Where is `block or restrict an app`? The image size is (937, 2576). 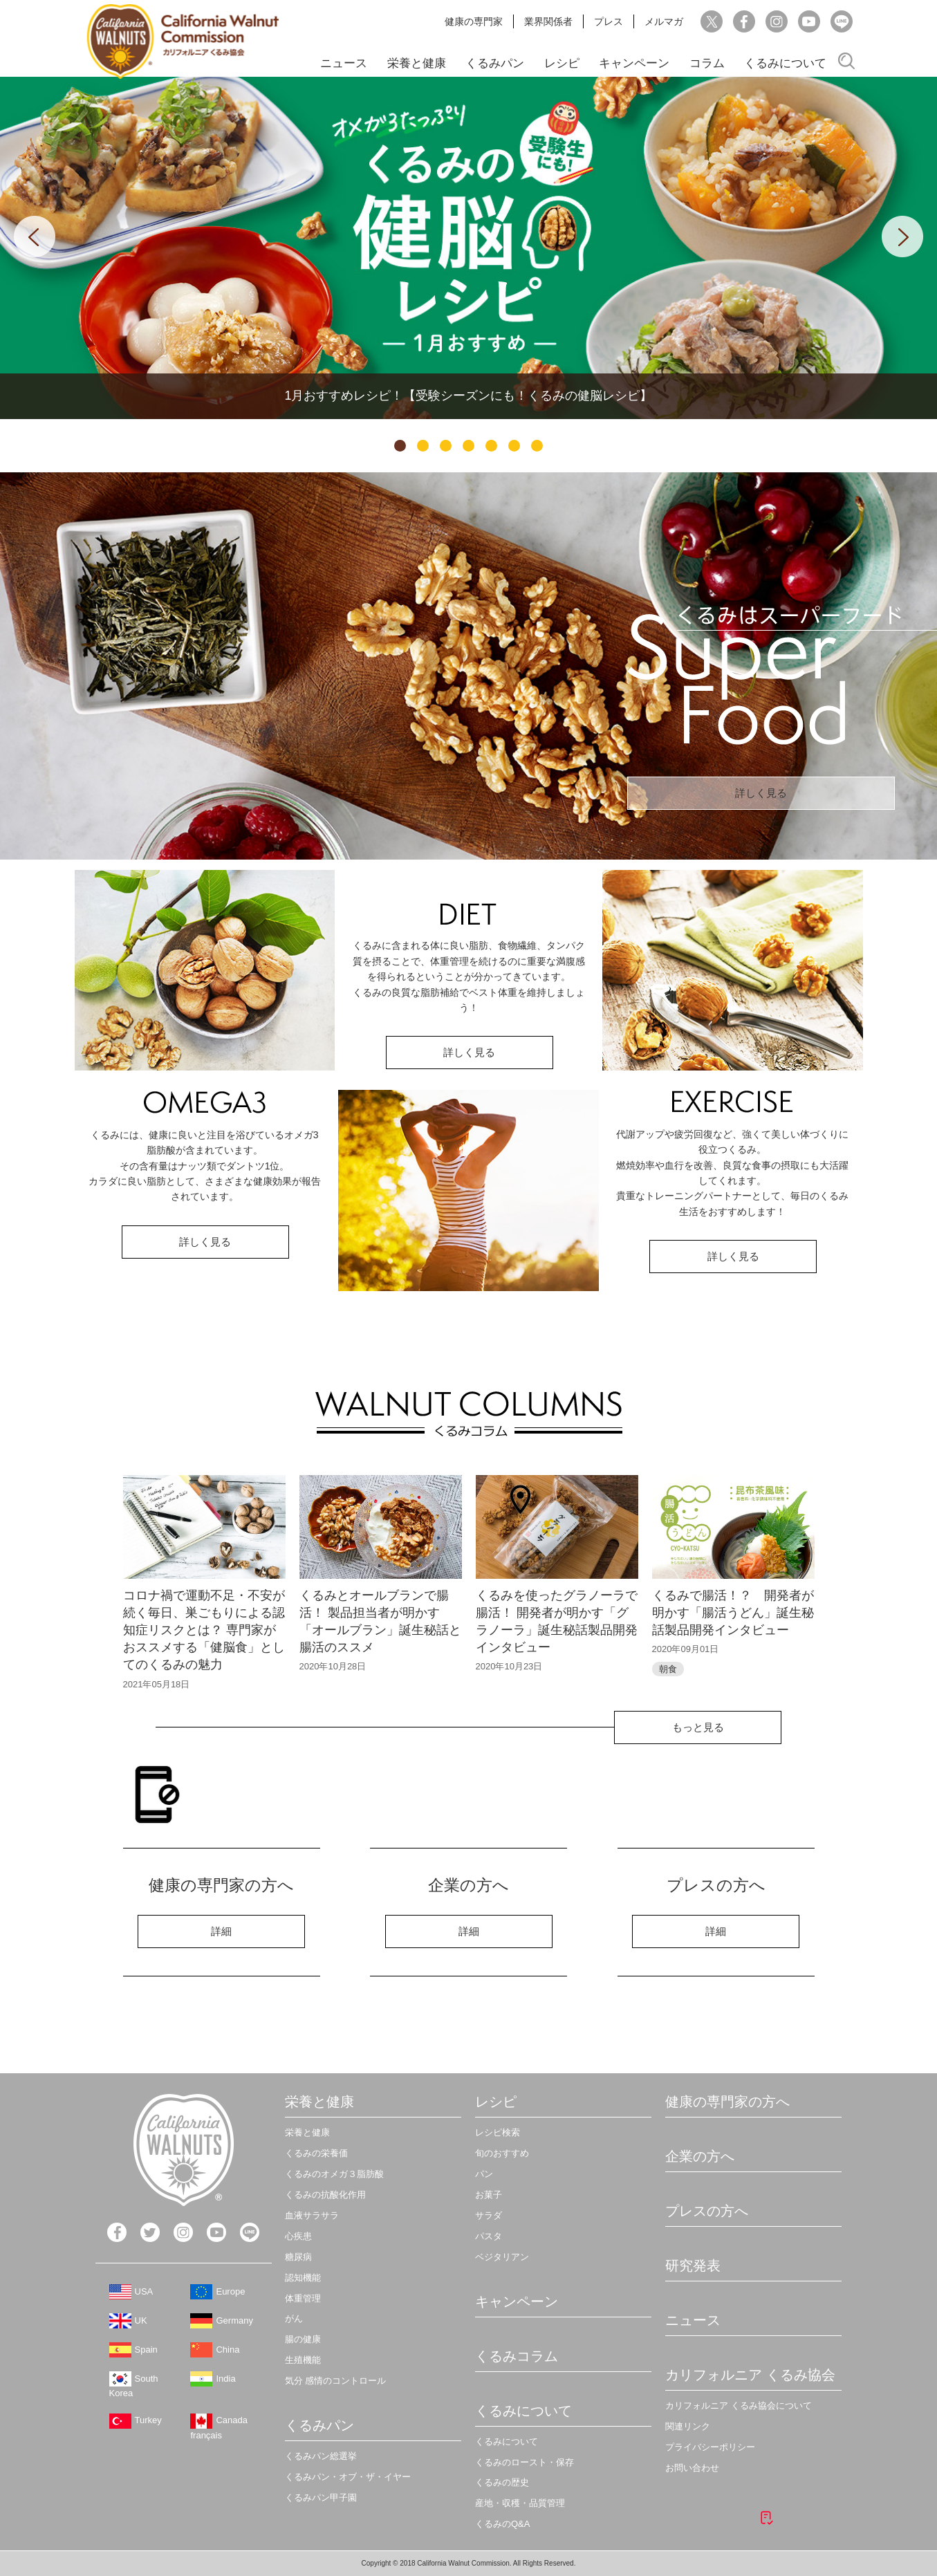 block or restrict an app is located at coordinates (154, 1795).